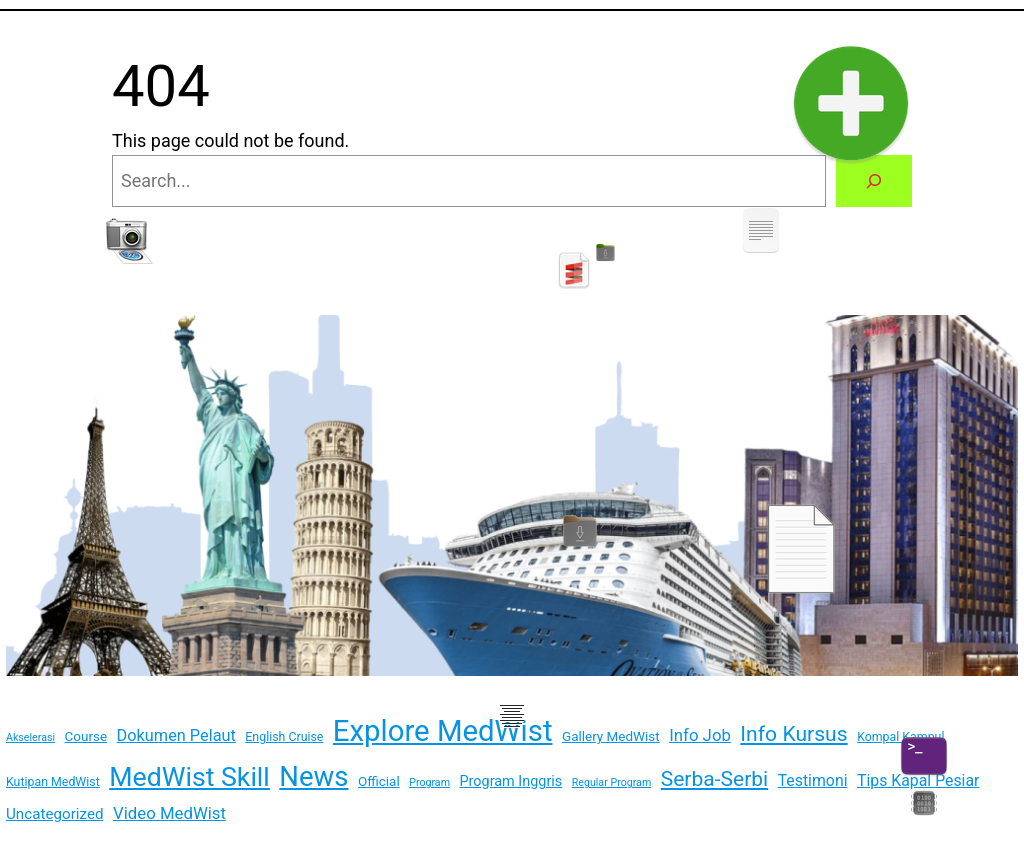 The width and height of the screenshot is (1024, 860). Describe the element at coordinates (126, 241) in the screenshot. I see `create a web page from captured images` at that location.